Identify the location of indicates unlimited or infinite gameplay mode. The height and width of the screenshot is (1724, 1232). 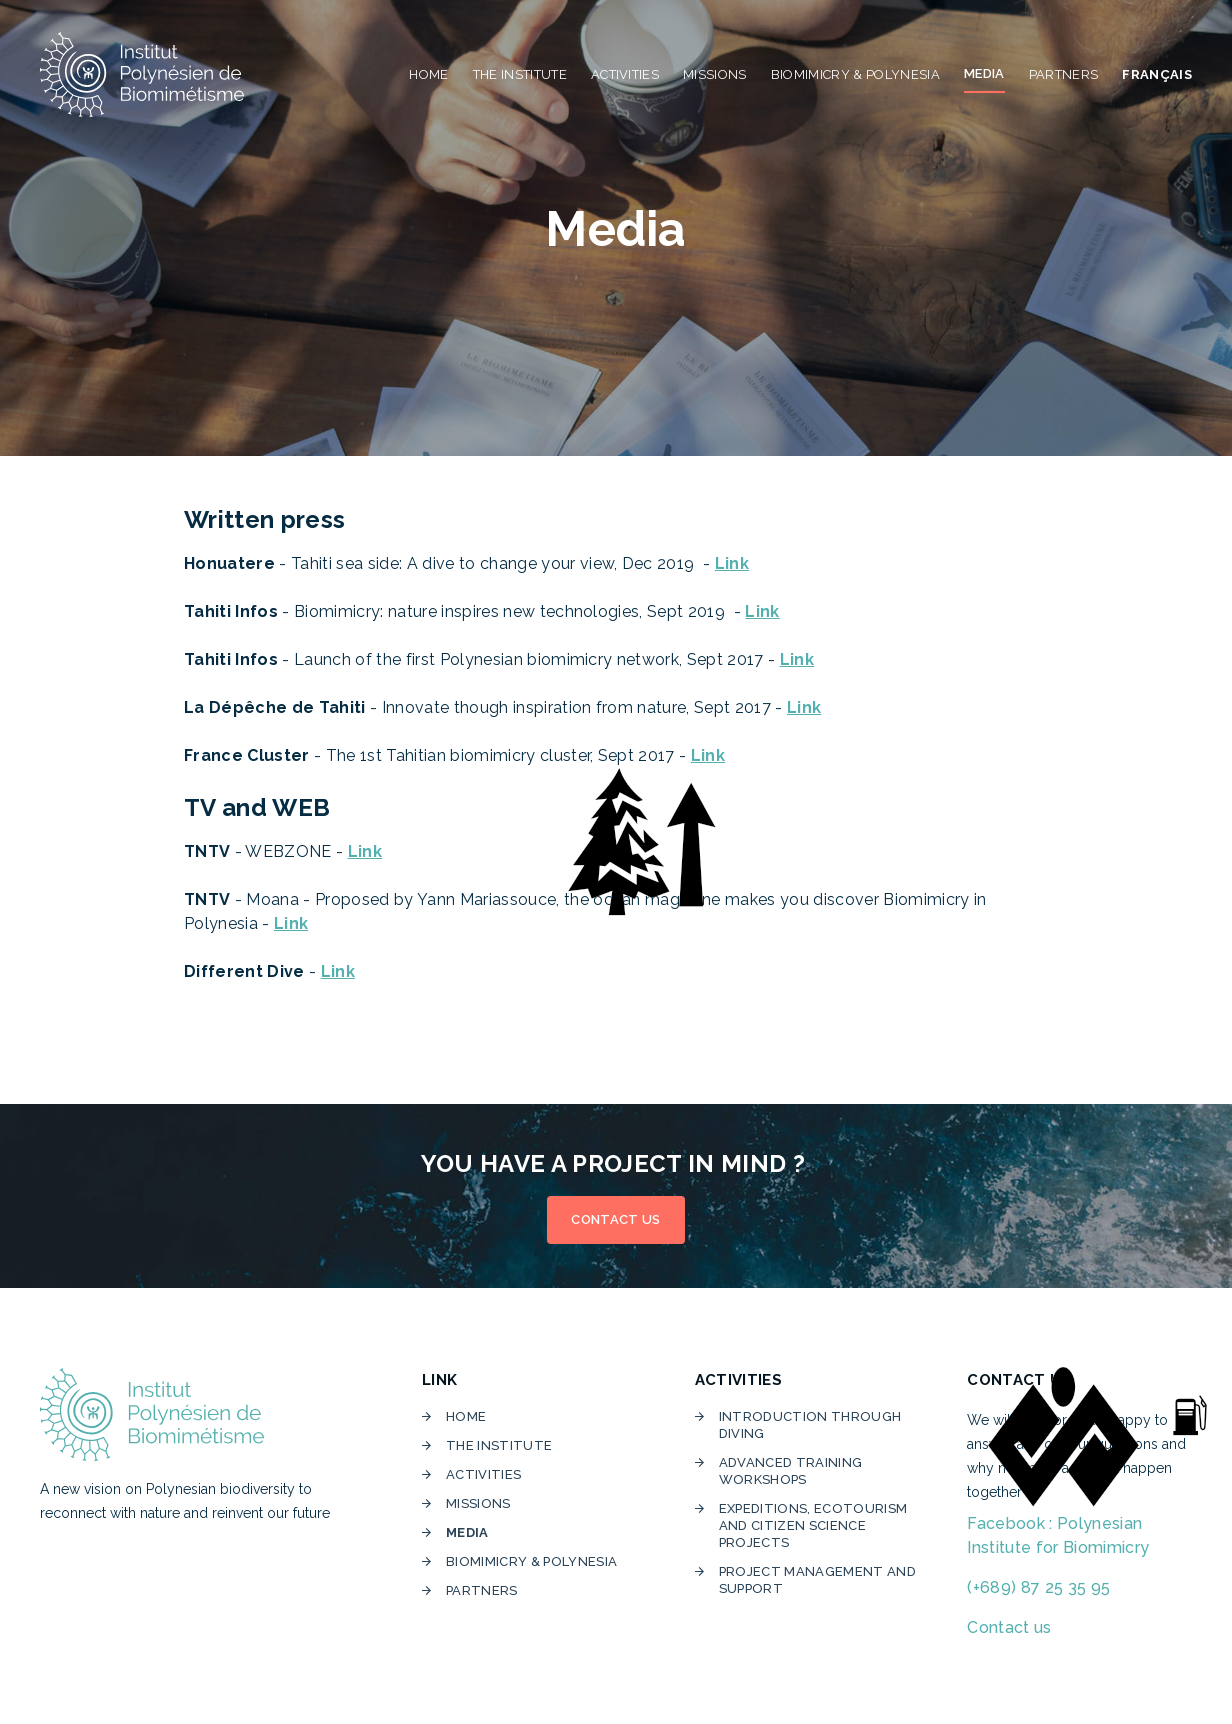
(1063, 1443).